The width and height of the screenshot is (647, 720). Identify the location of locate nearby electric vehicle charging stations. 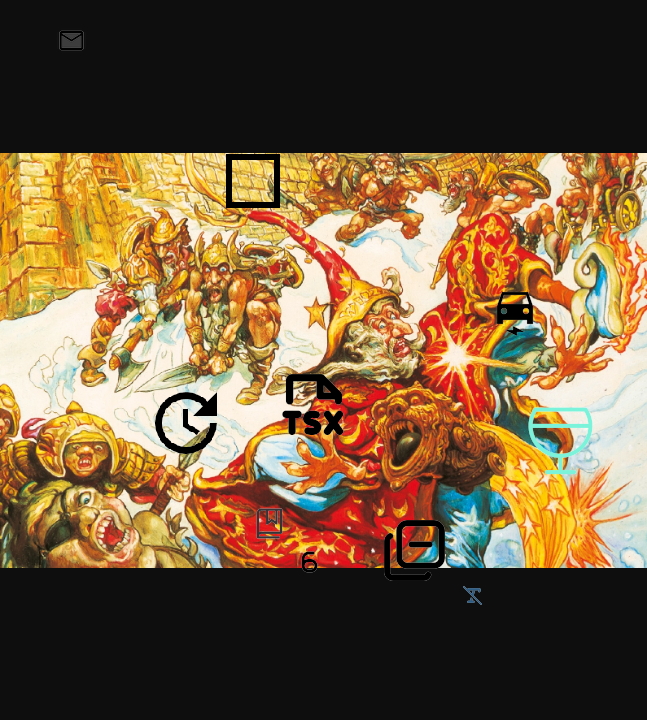
(515, 314).